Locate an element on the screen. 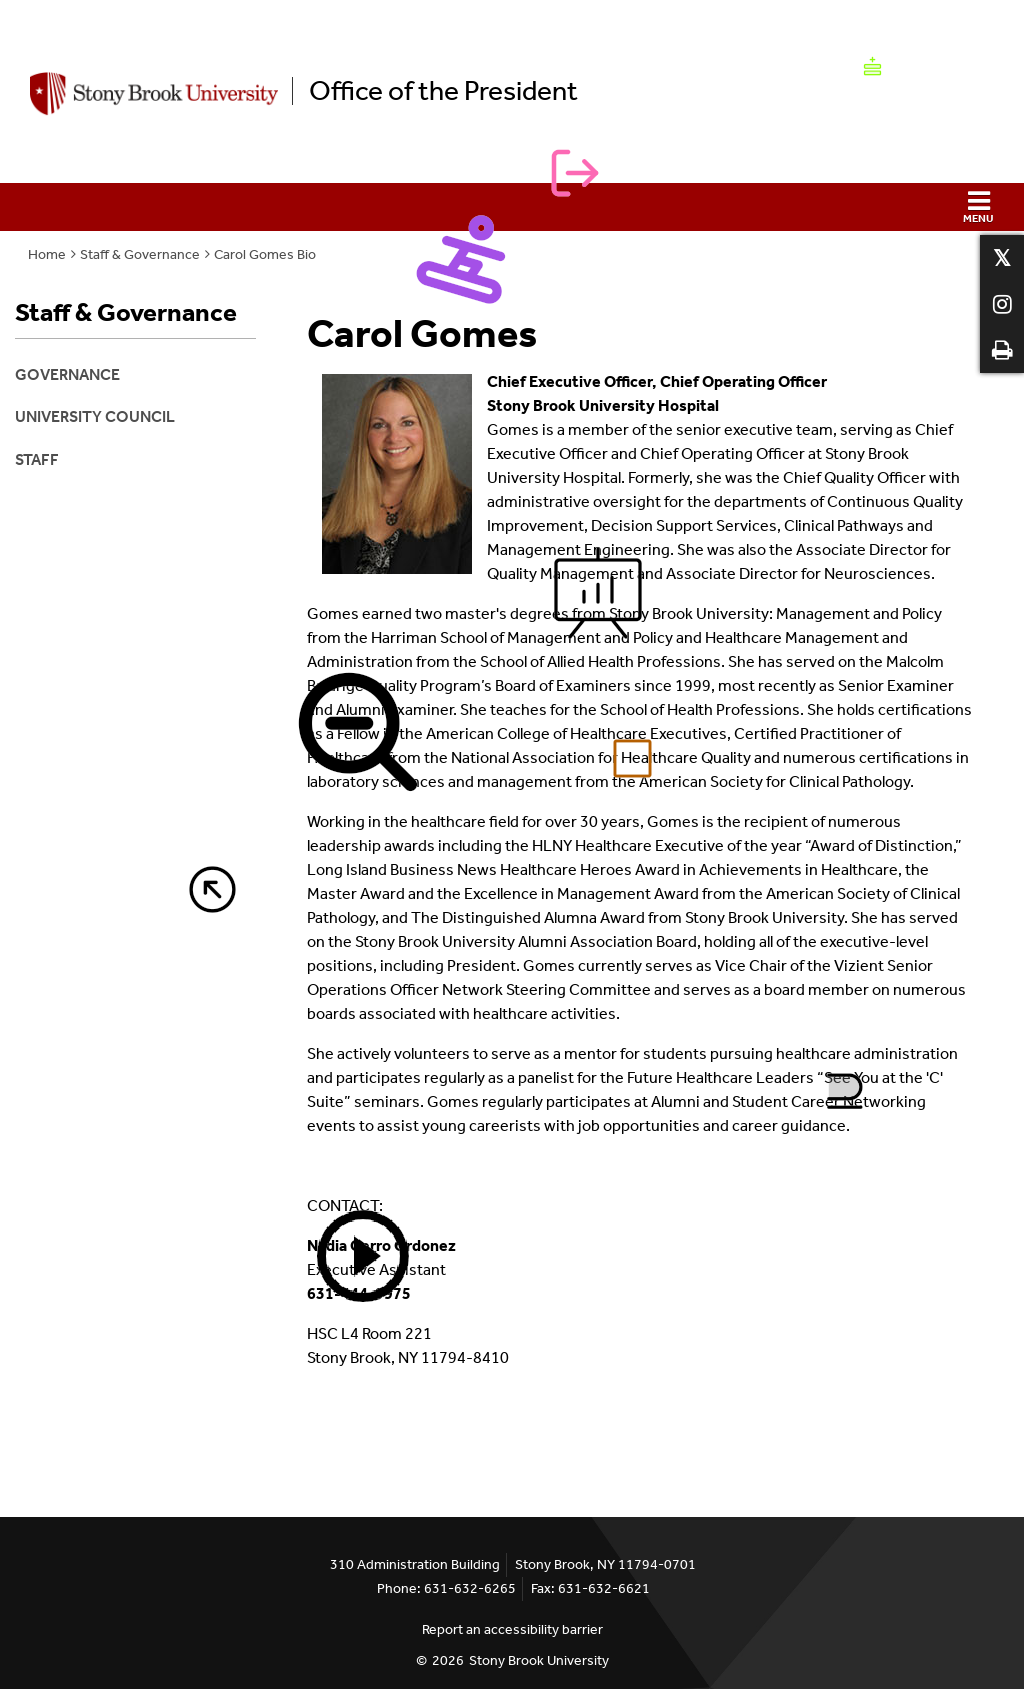 The height and width of the screenshot is (1689, 1024). stop or halt media playback is located at coordinates (632, 758).